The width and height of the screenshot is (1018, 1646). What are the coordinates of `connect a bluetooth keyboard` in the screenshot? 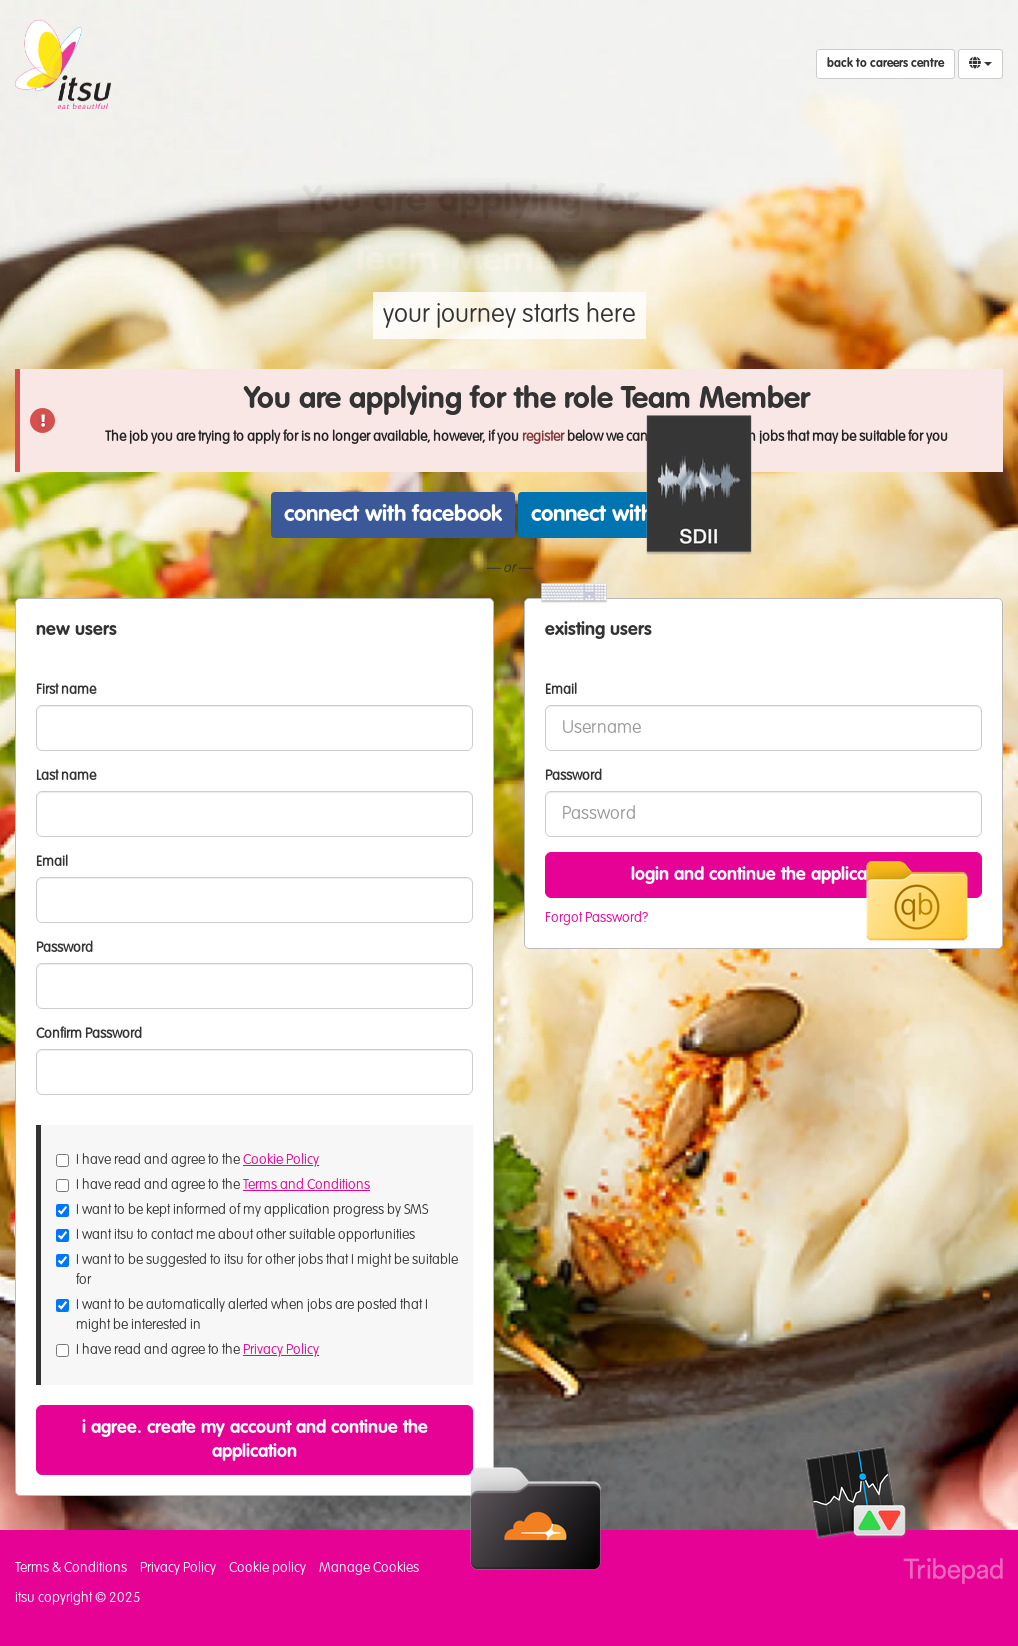 It's located at (574, 592).